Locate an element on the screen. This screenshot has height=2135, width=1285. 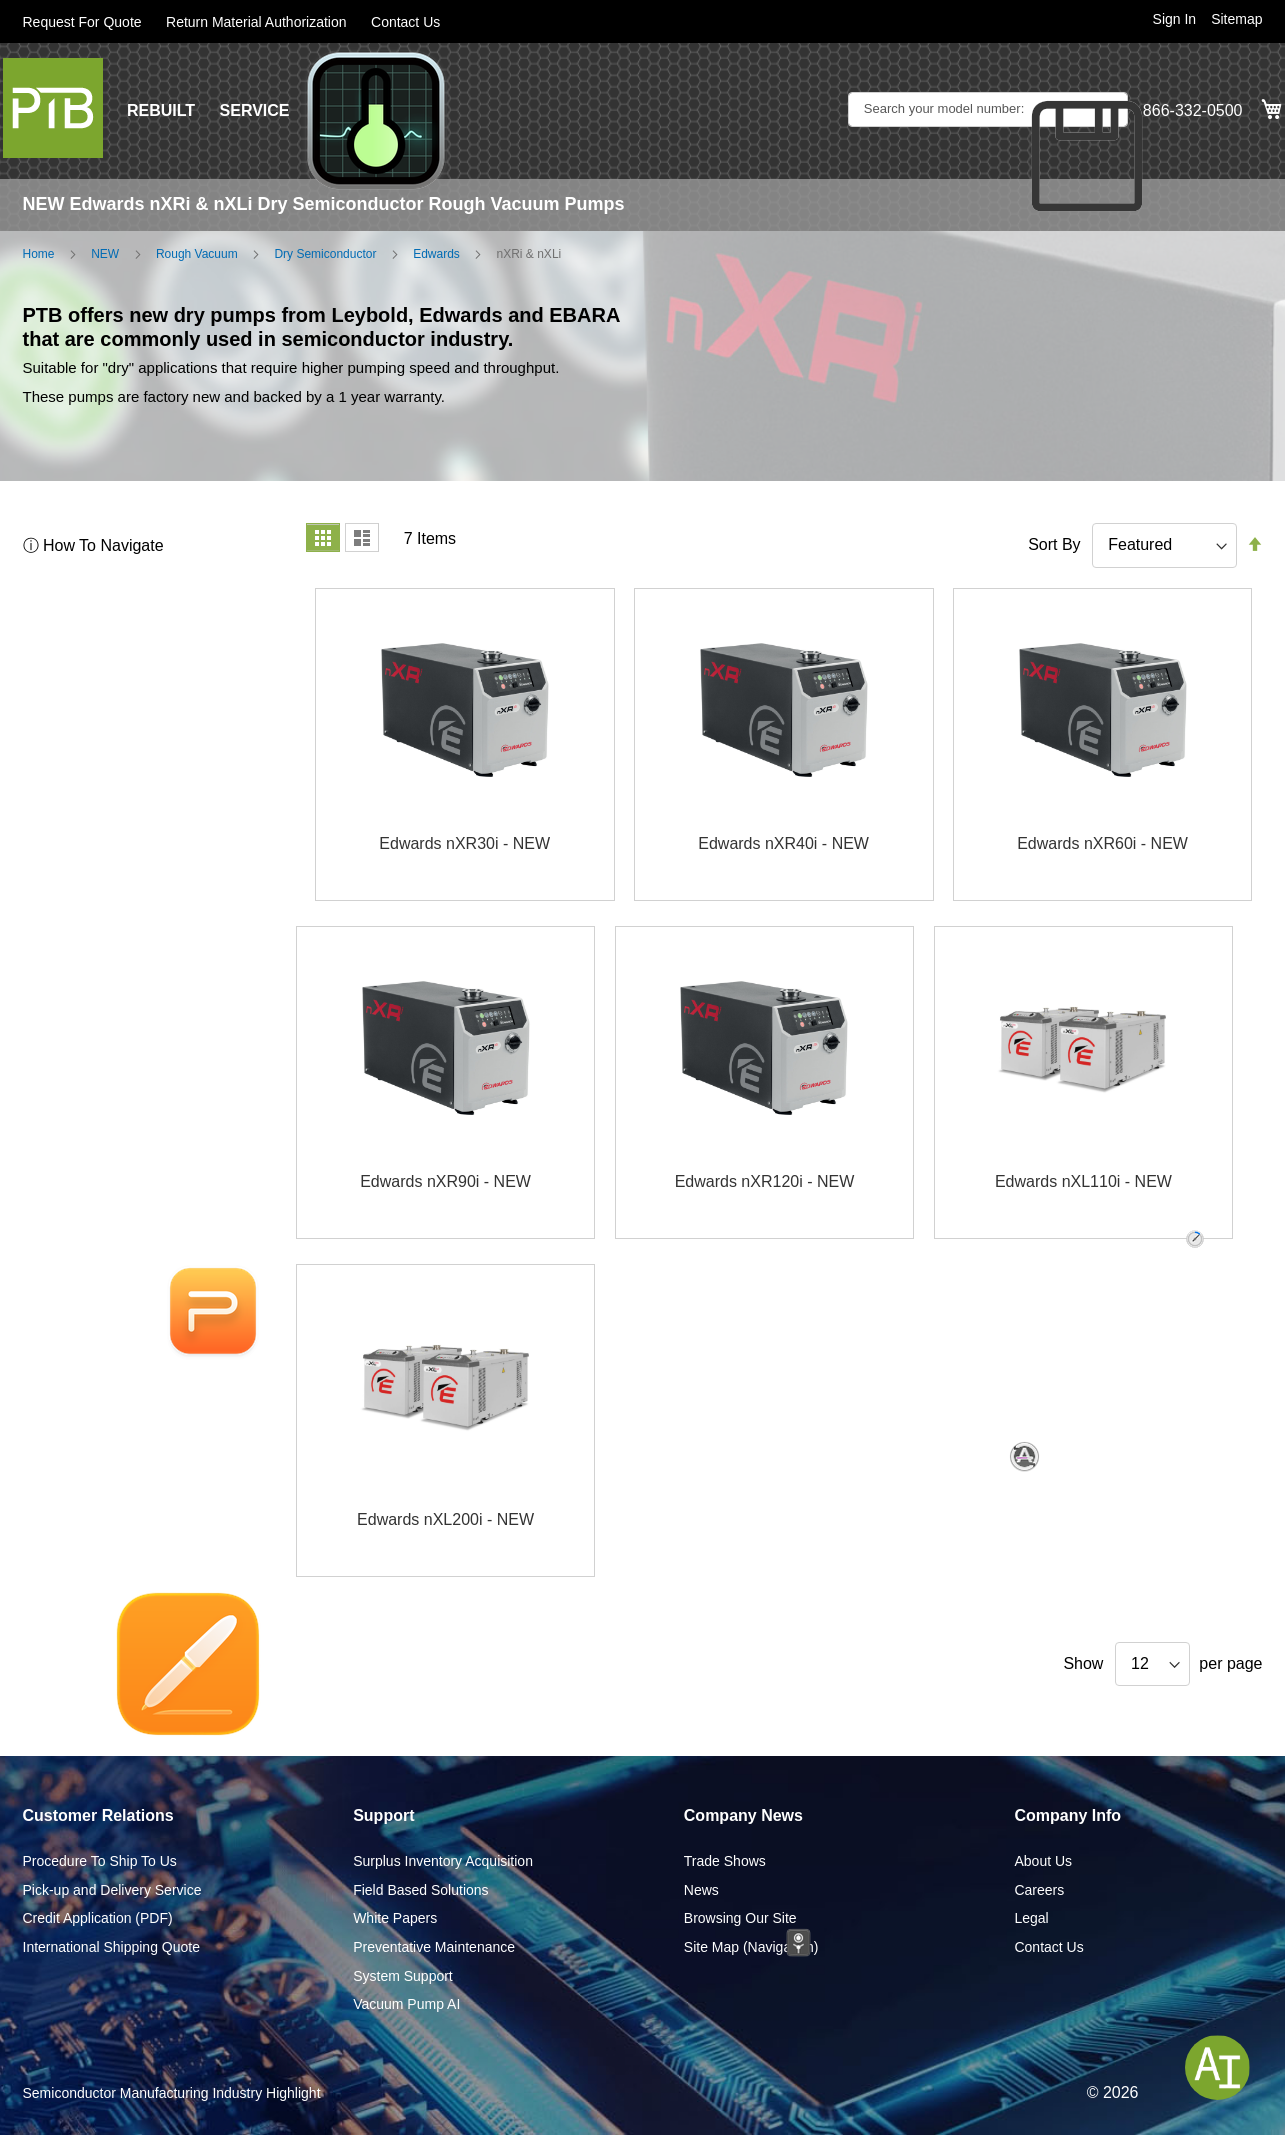
save file to disk is located at coordinates (1087, 156).